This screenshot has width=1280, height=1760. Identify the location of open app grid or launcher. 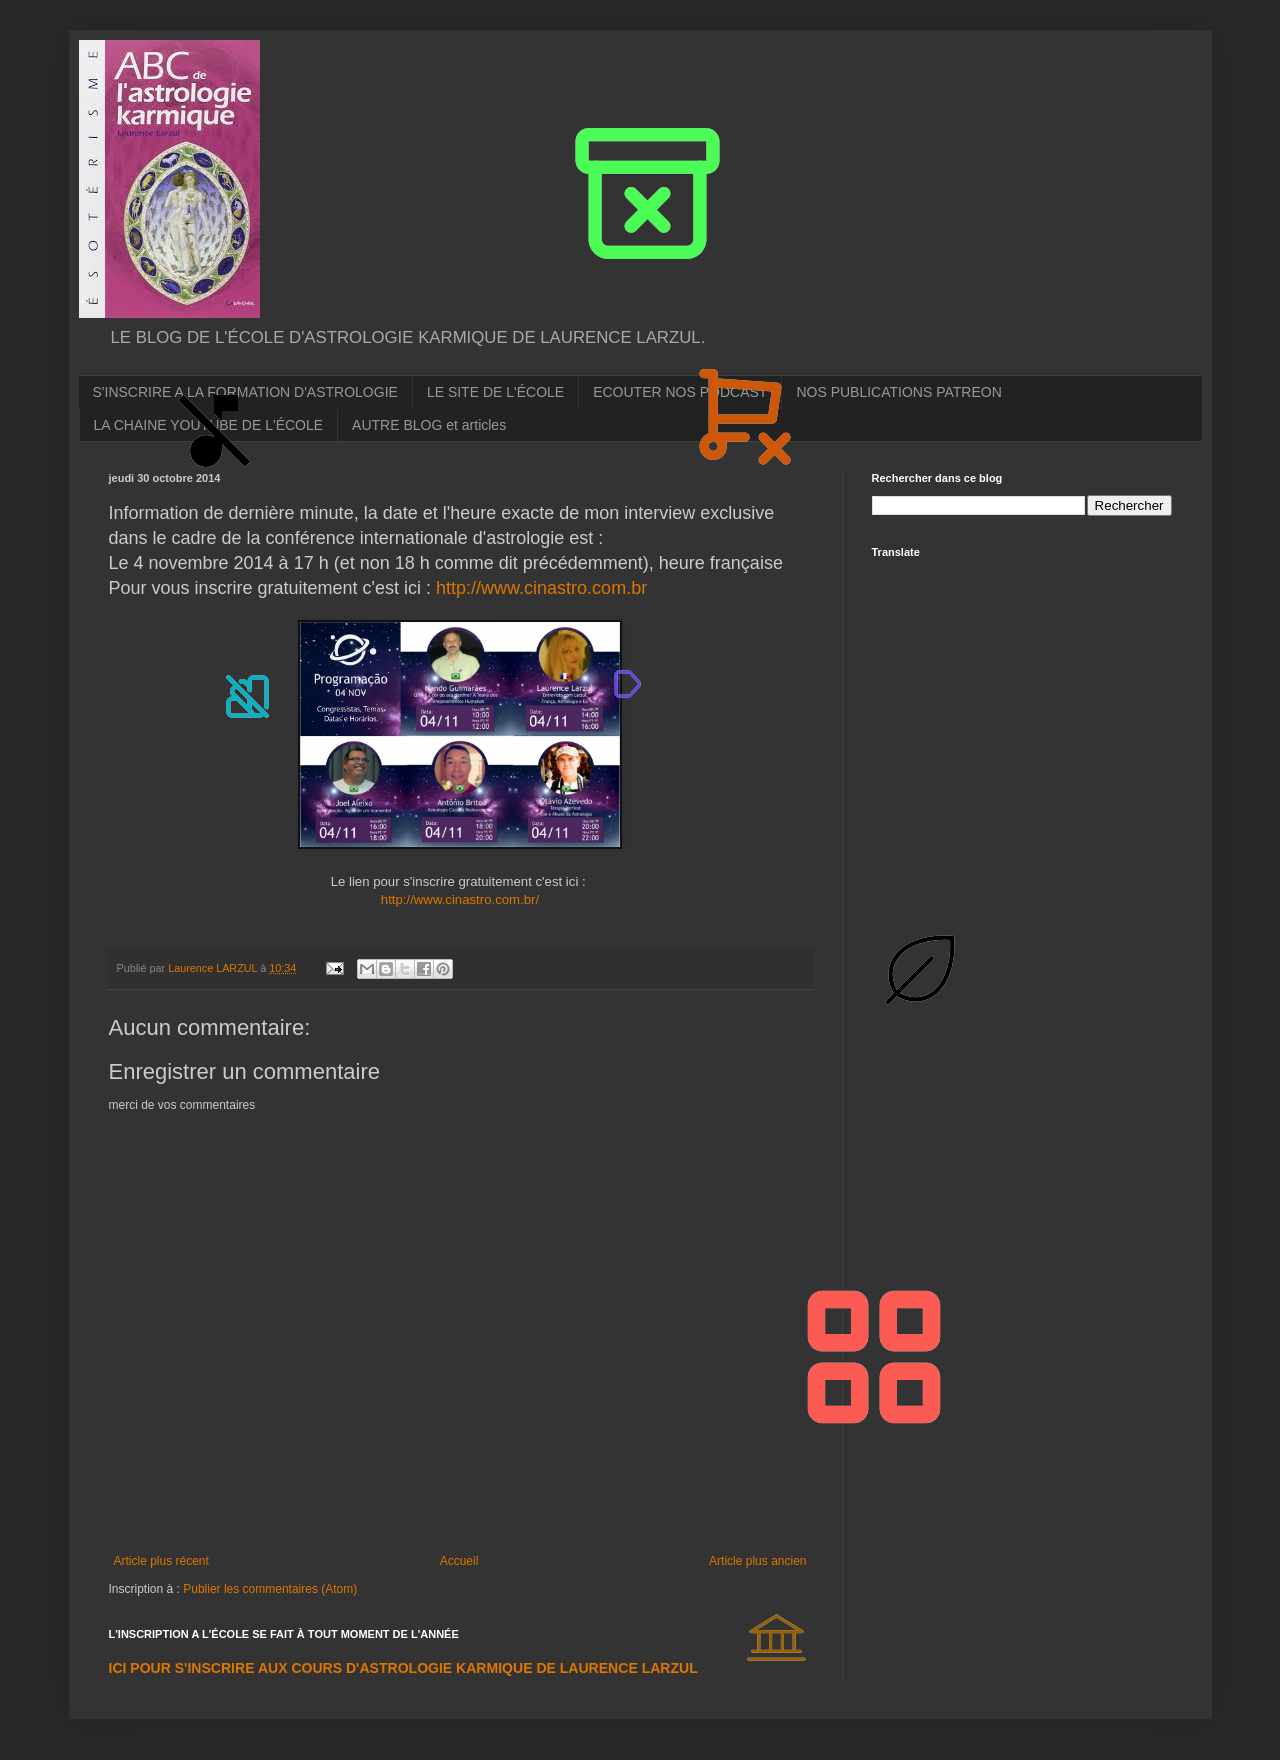
(874, 1357).